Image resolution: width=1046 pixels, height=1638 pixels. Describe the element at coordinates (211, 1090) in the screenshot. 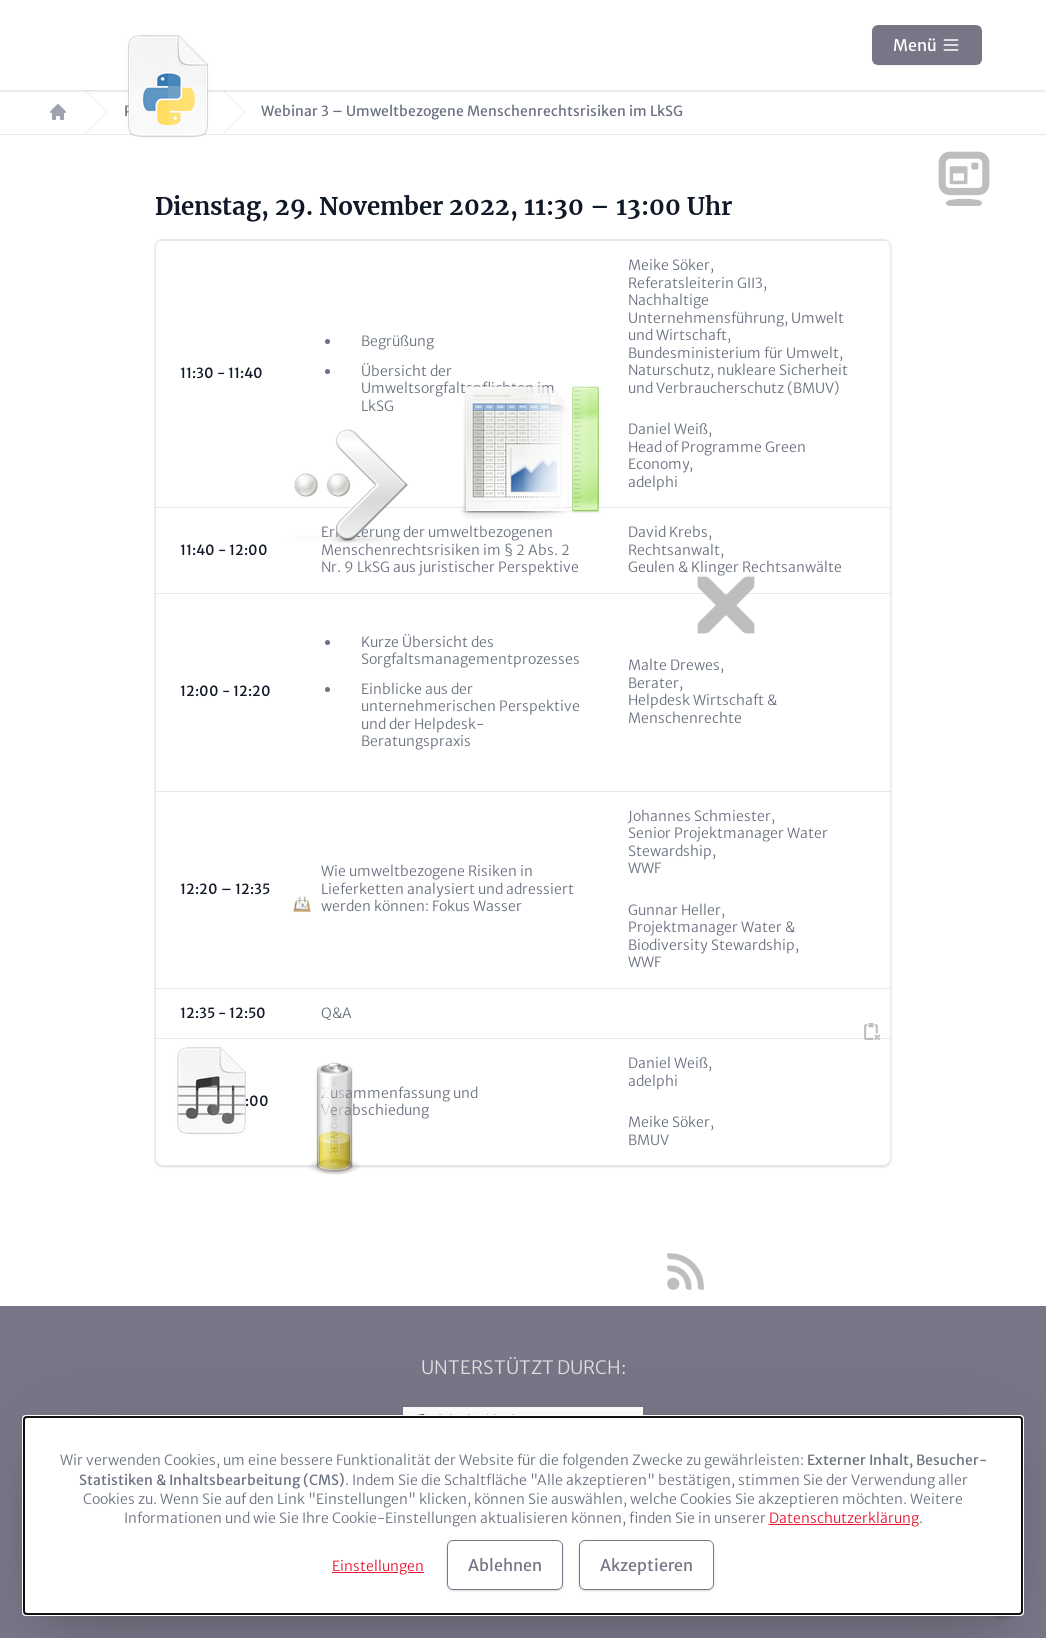

I see `an eMelody ringtone or melody file` at that location.